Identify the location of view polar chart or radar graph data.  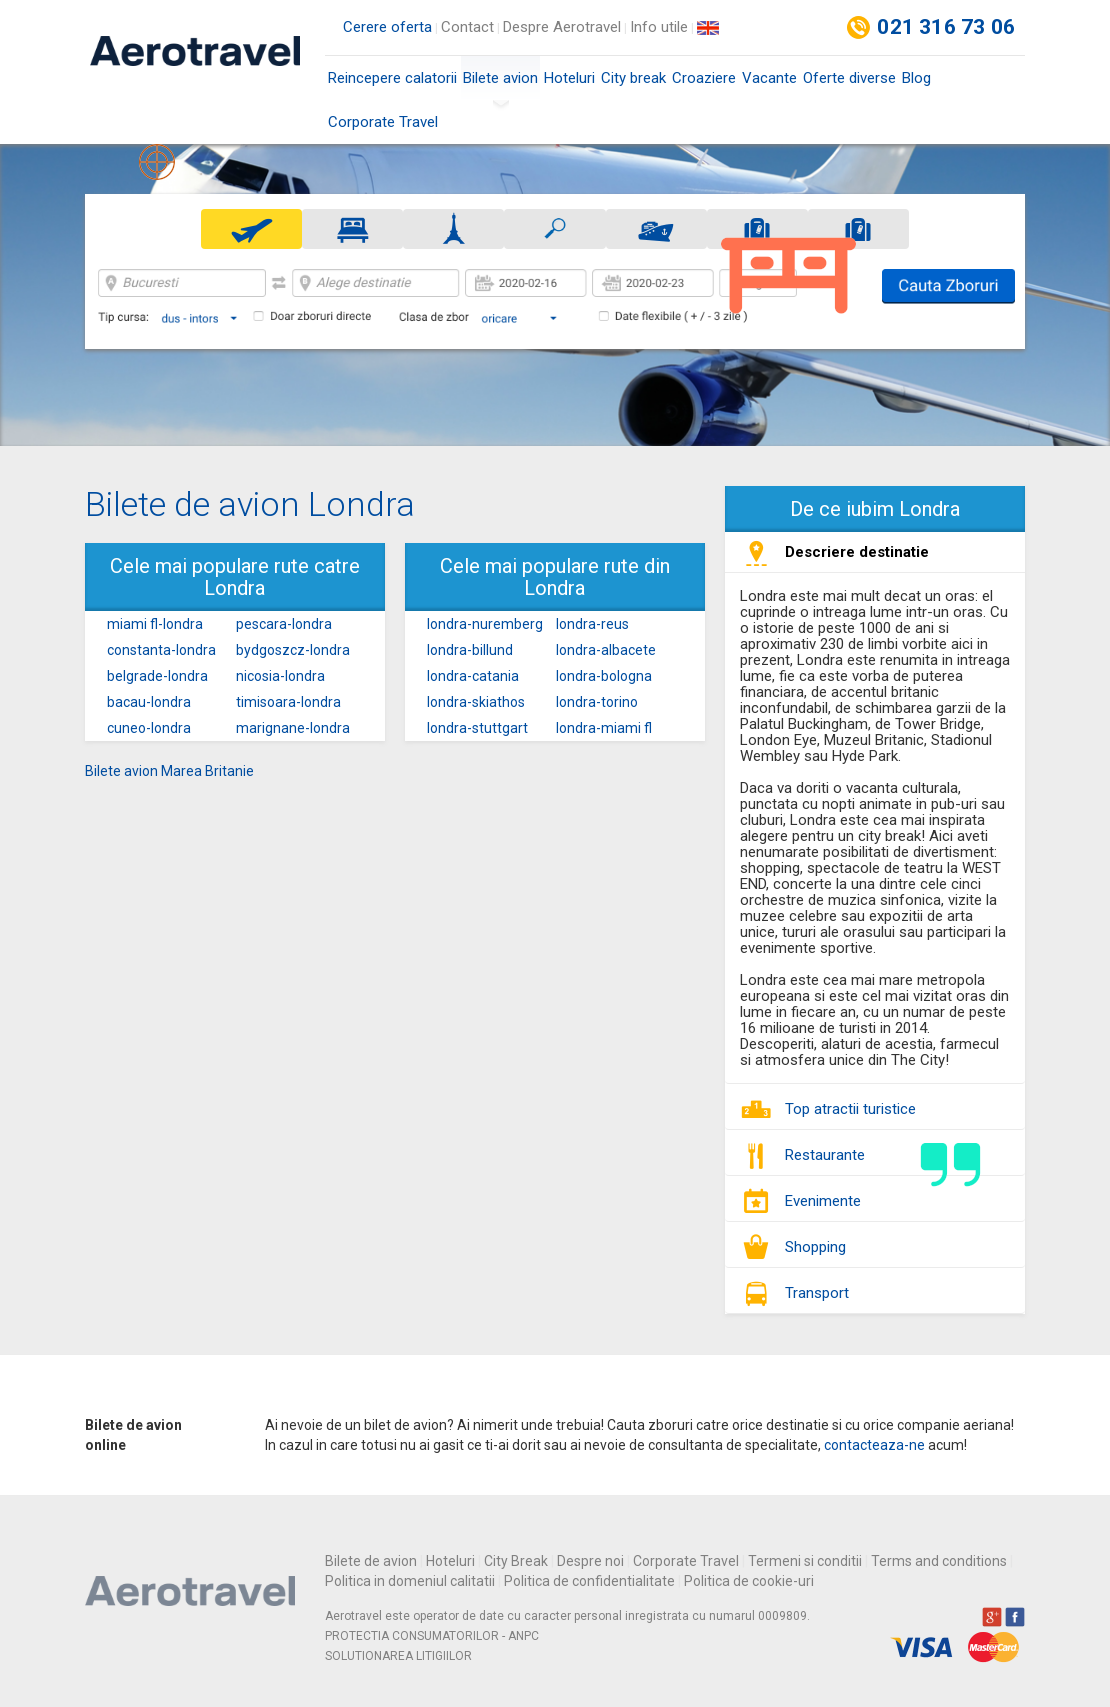
(157, 162).